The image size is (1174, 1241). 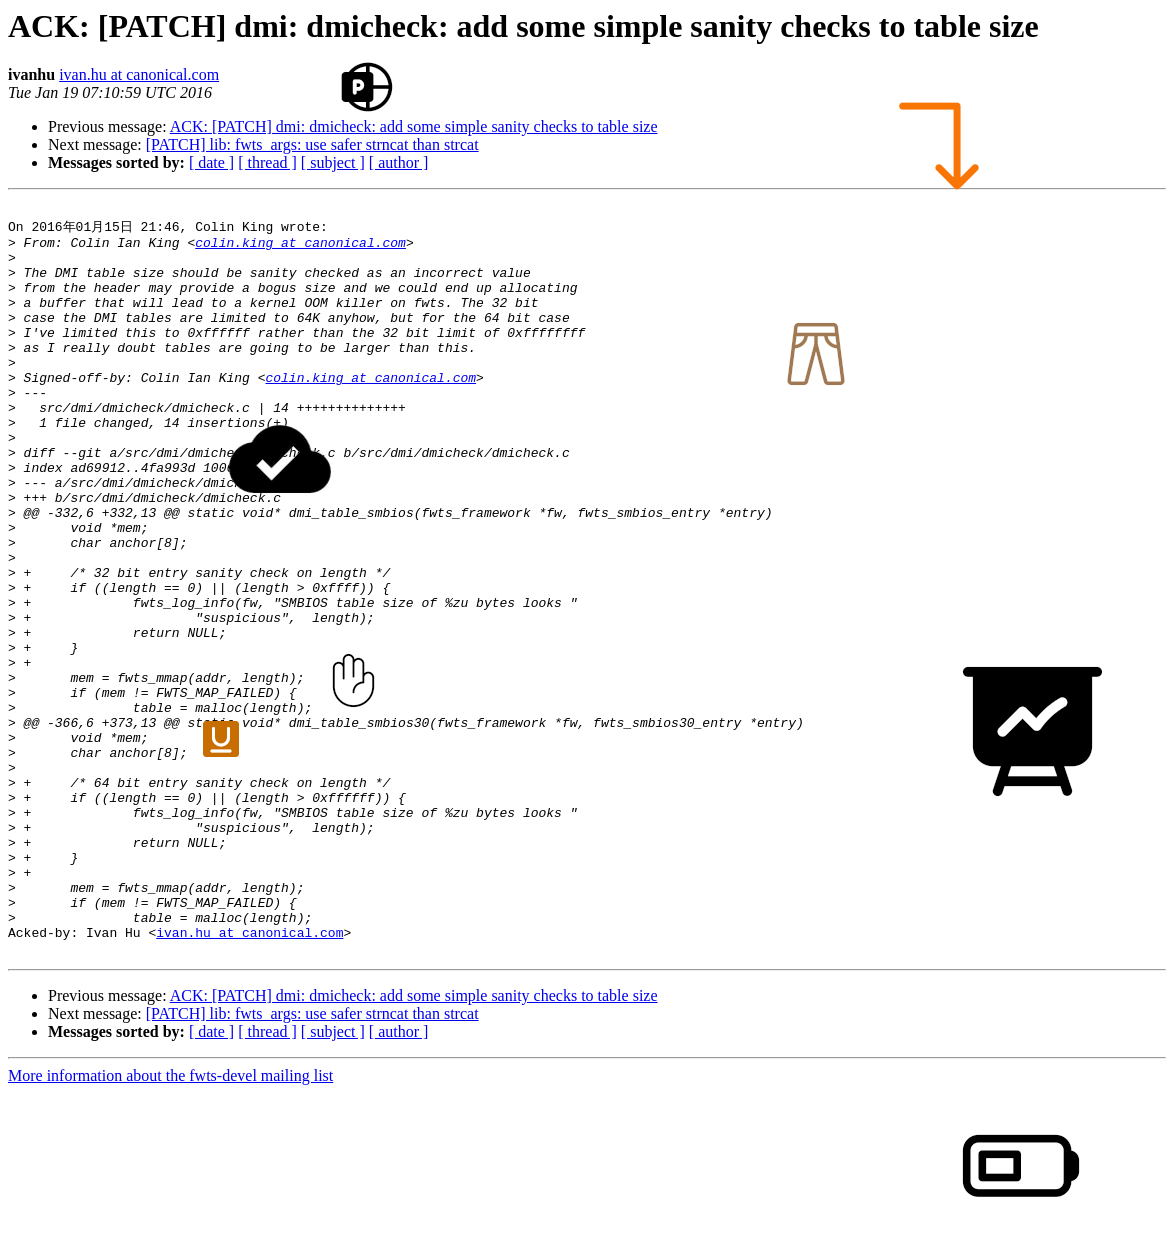 I want to click on view presentation or slideshow, so click(x=1032, y=731).